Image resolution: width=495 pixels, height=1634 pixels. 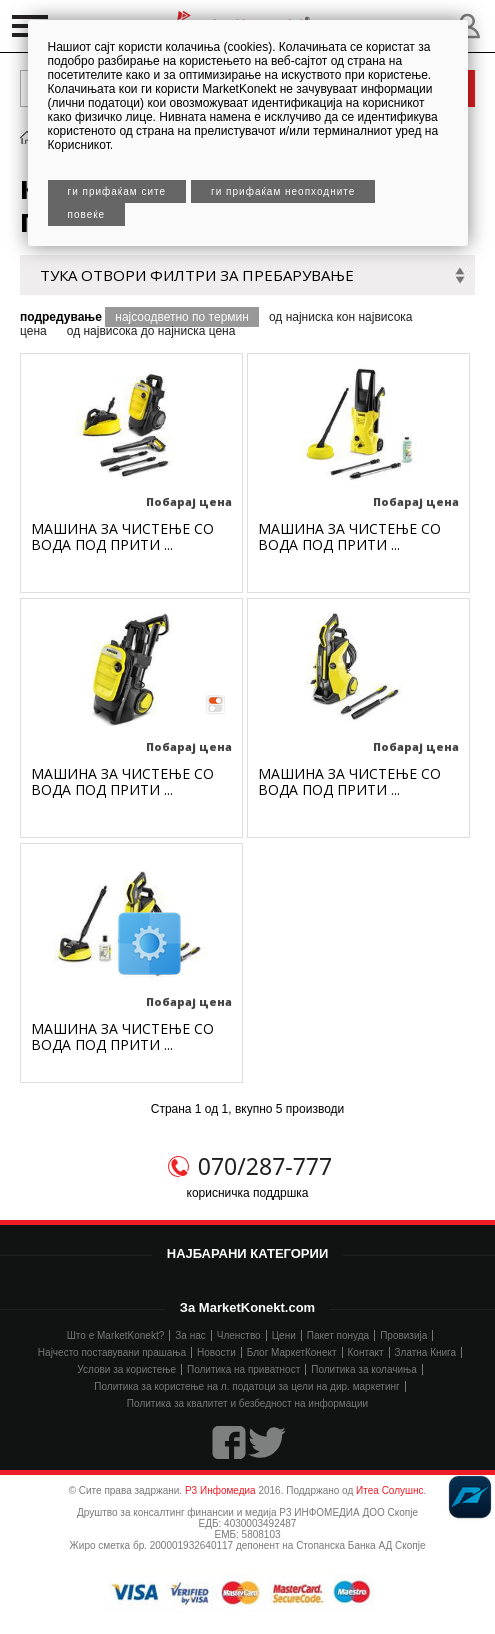 What do you see at coordinates (149, 943) in the screenshot?
I see `access system runtime components` at bounding box center [149, 943].